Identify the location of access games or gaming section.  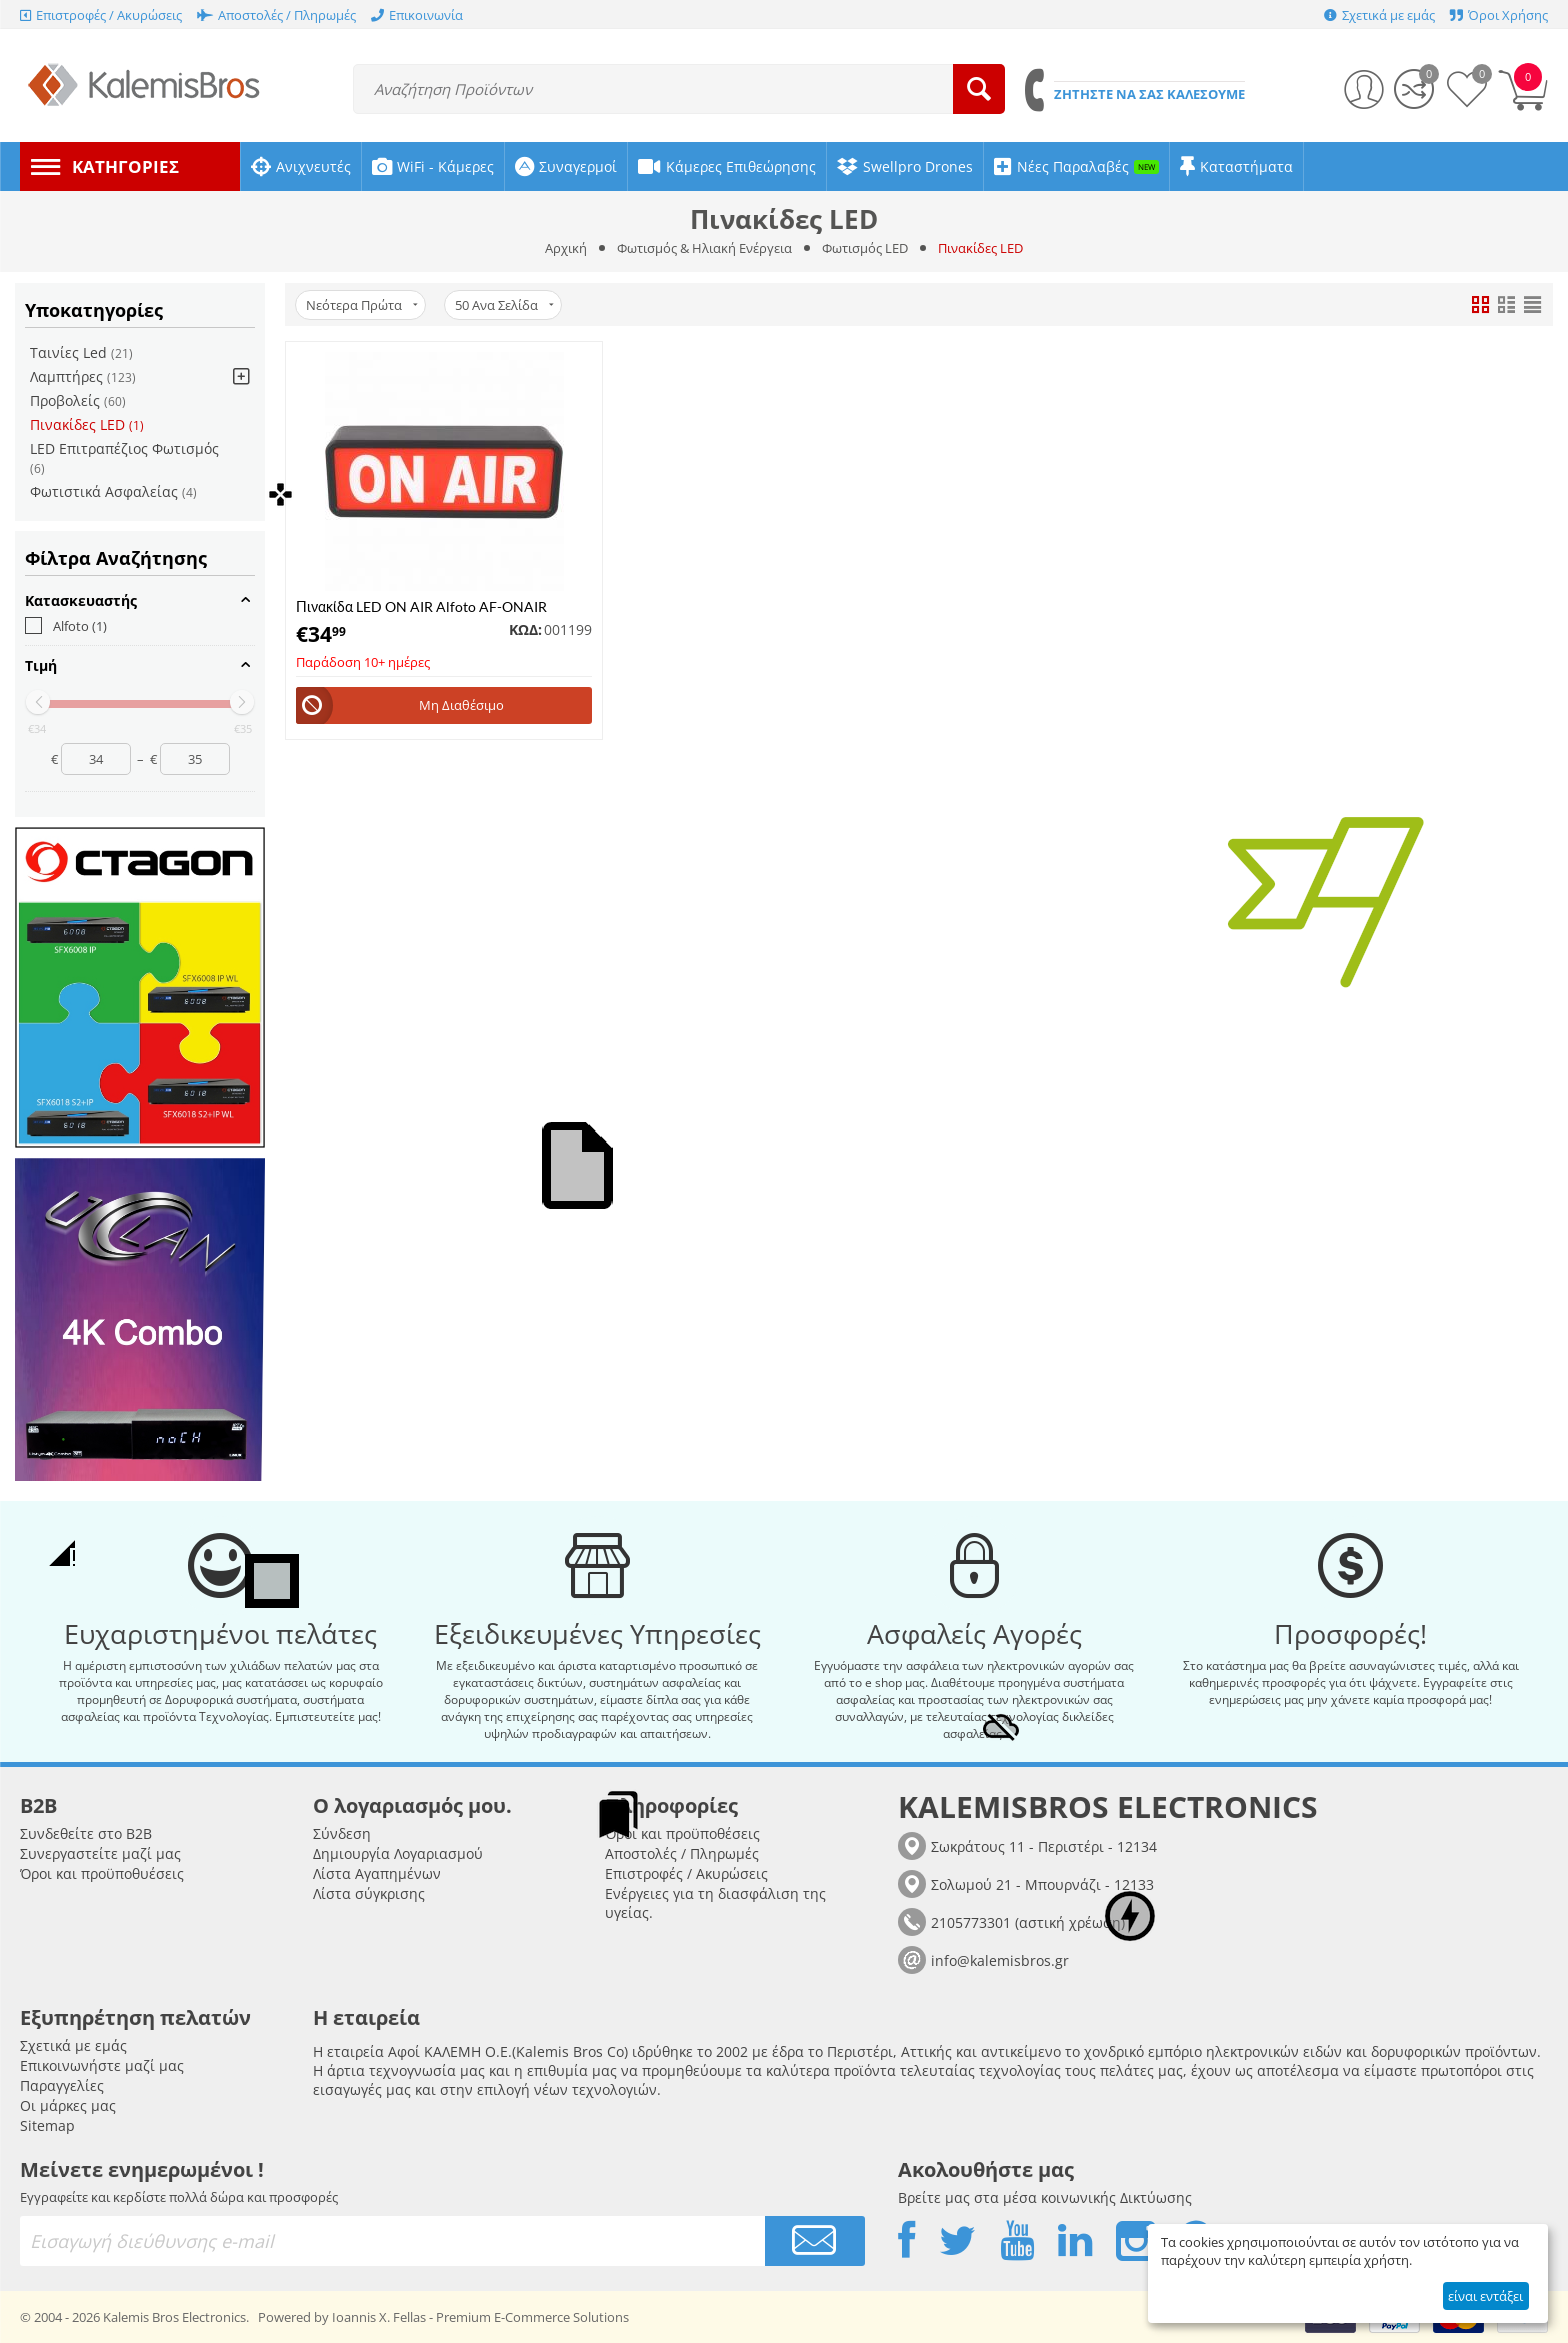
(280, 494).